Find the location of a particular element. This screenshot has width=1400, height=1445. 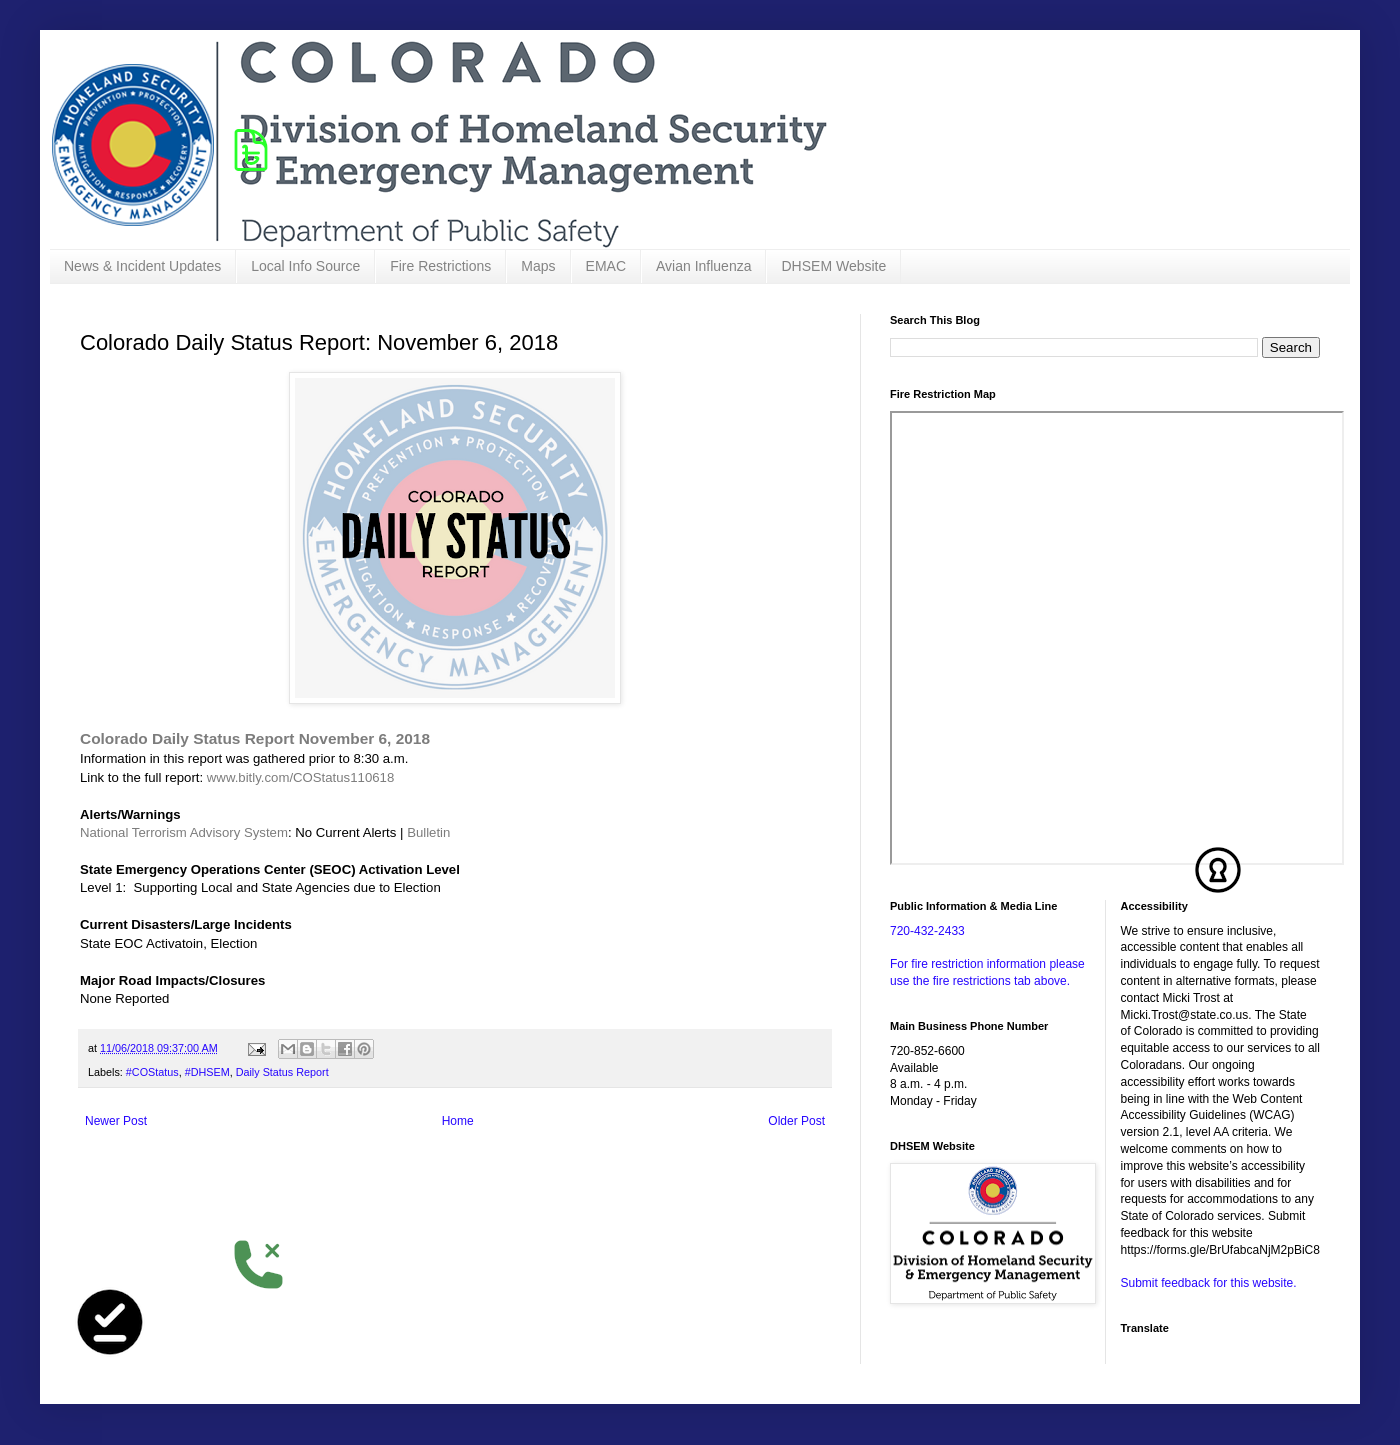

access security or privacy settings is located at coordinates (1218, 870).